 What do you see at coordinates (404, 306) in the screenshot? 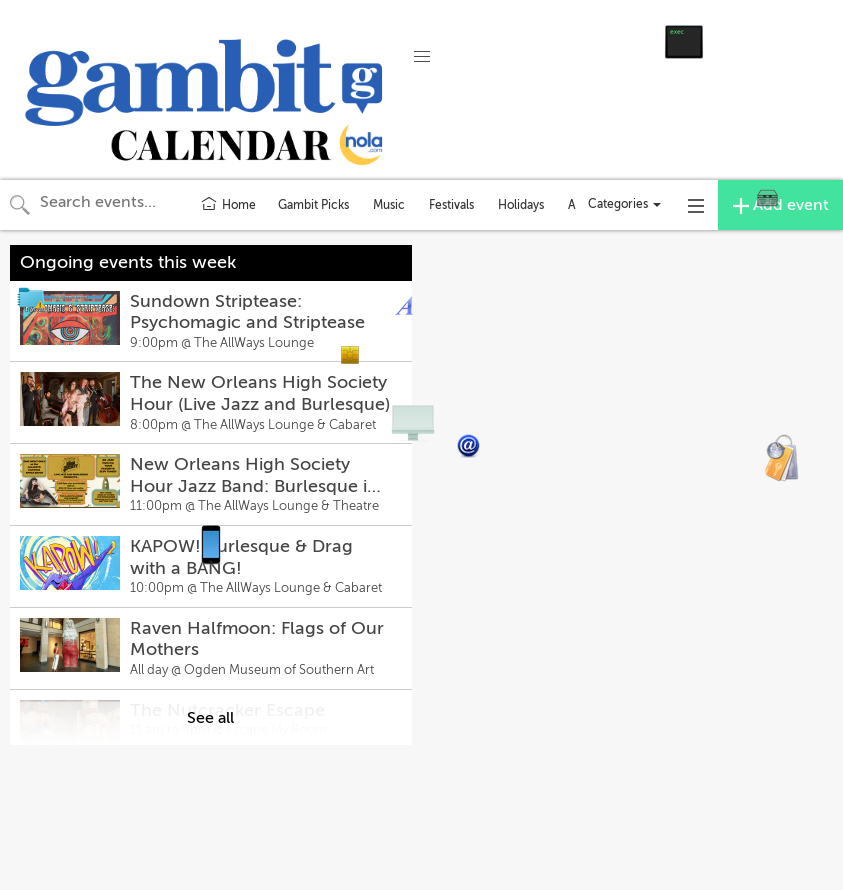
I see `access font library or text styles` at bounding box center [404, 306].